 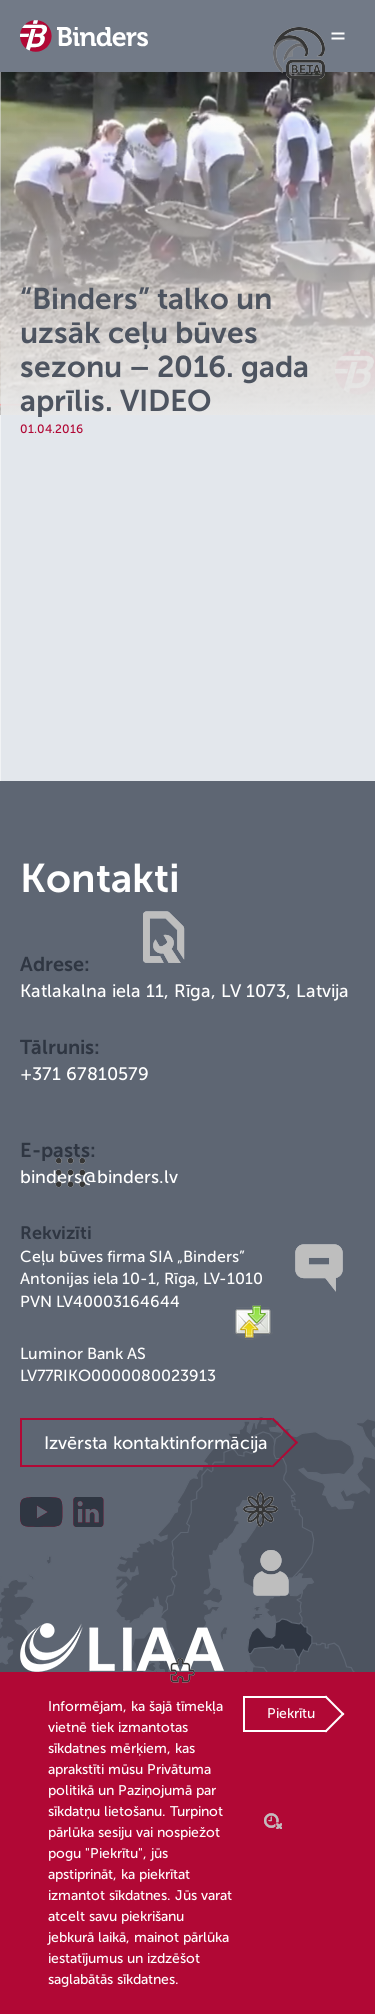 I want to click on open budgie window shuffler workspace manager, so click(x=260, y=1509).